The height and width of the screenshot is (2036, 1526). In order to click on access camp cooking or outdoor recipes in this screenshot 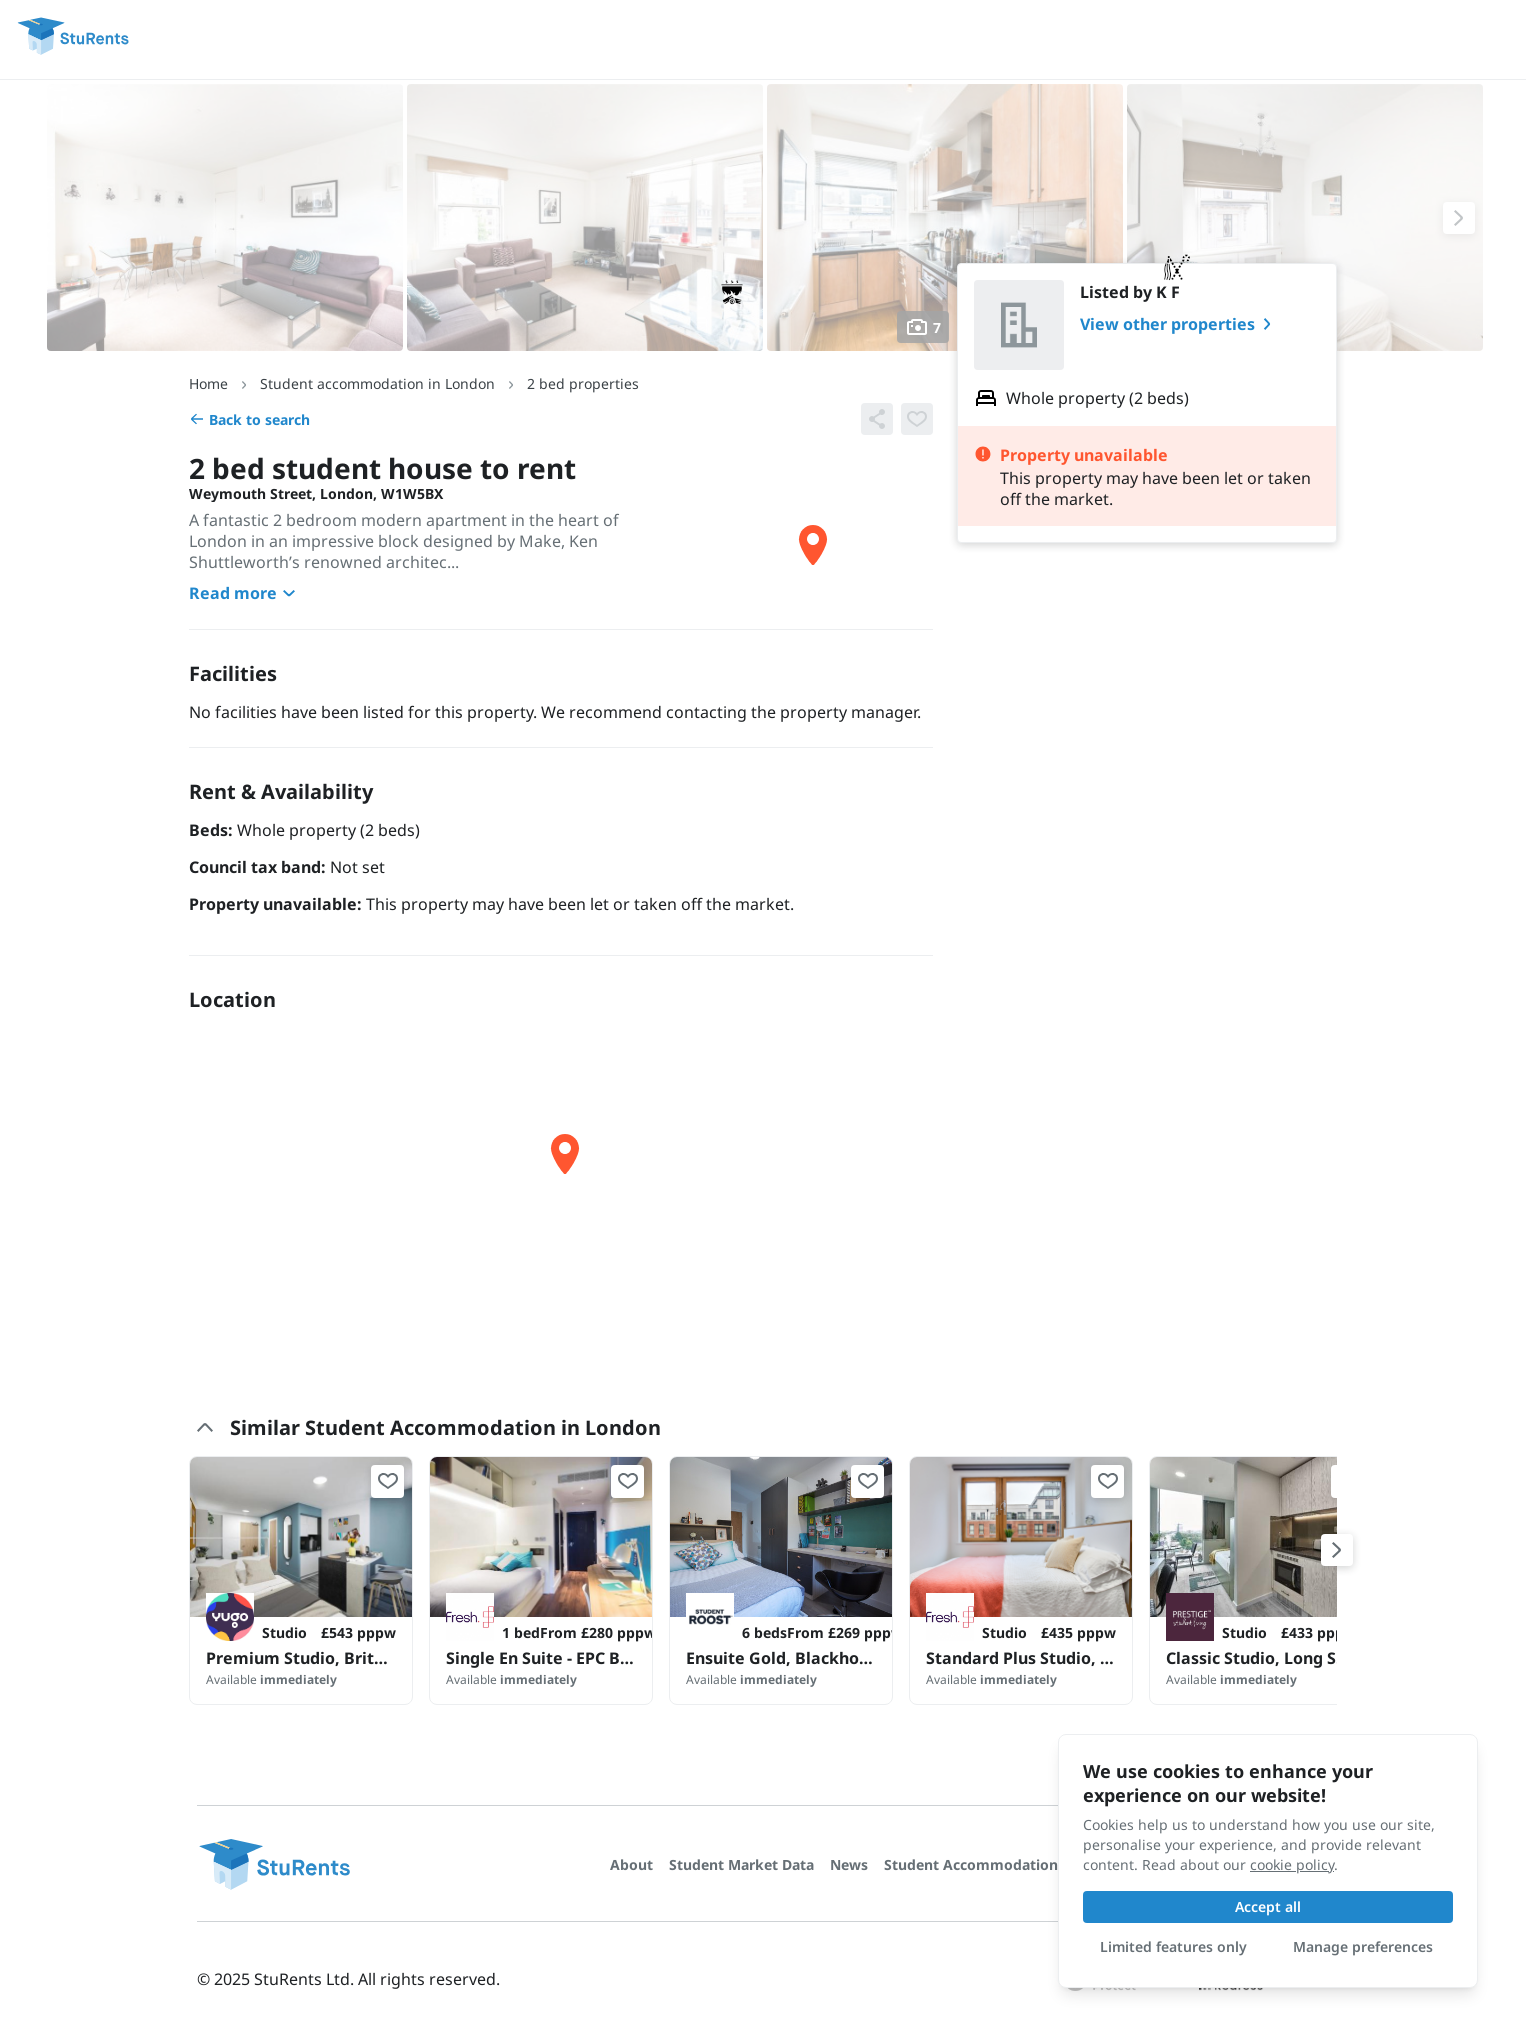, I will do `click(732, 292)`.